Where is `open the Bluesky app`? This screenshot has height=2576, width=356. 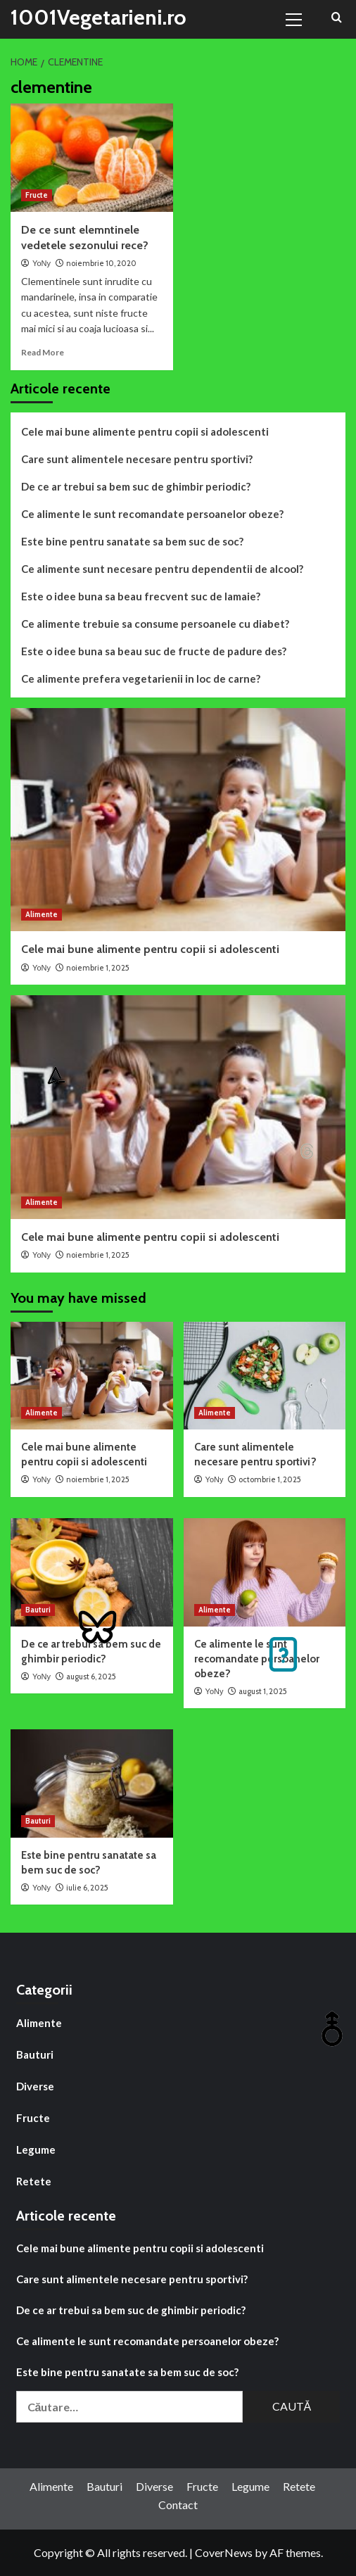
open the Bluesky app is located at coordinates (97, 1626).